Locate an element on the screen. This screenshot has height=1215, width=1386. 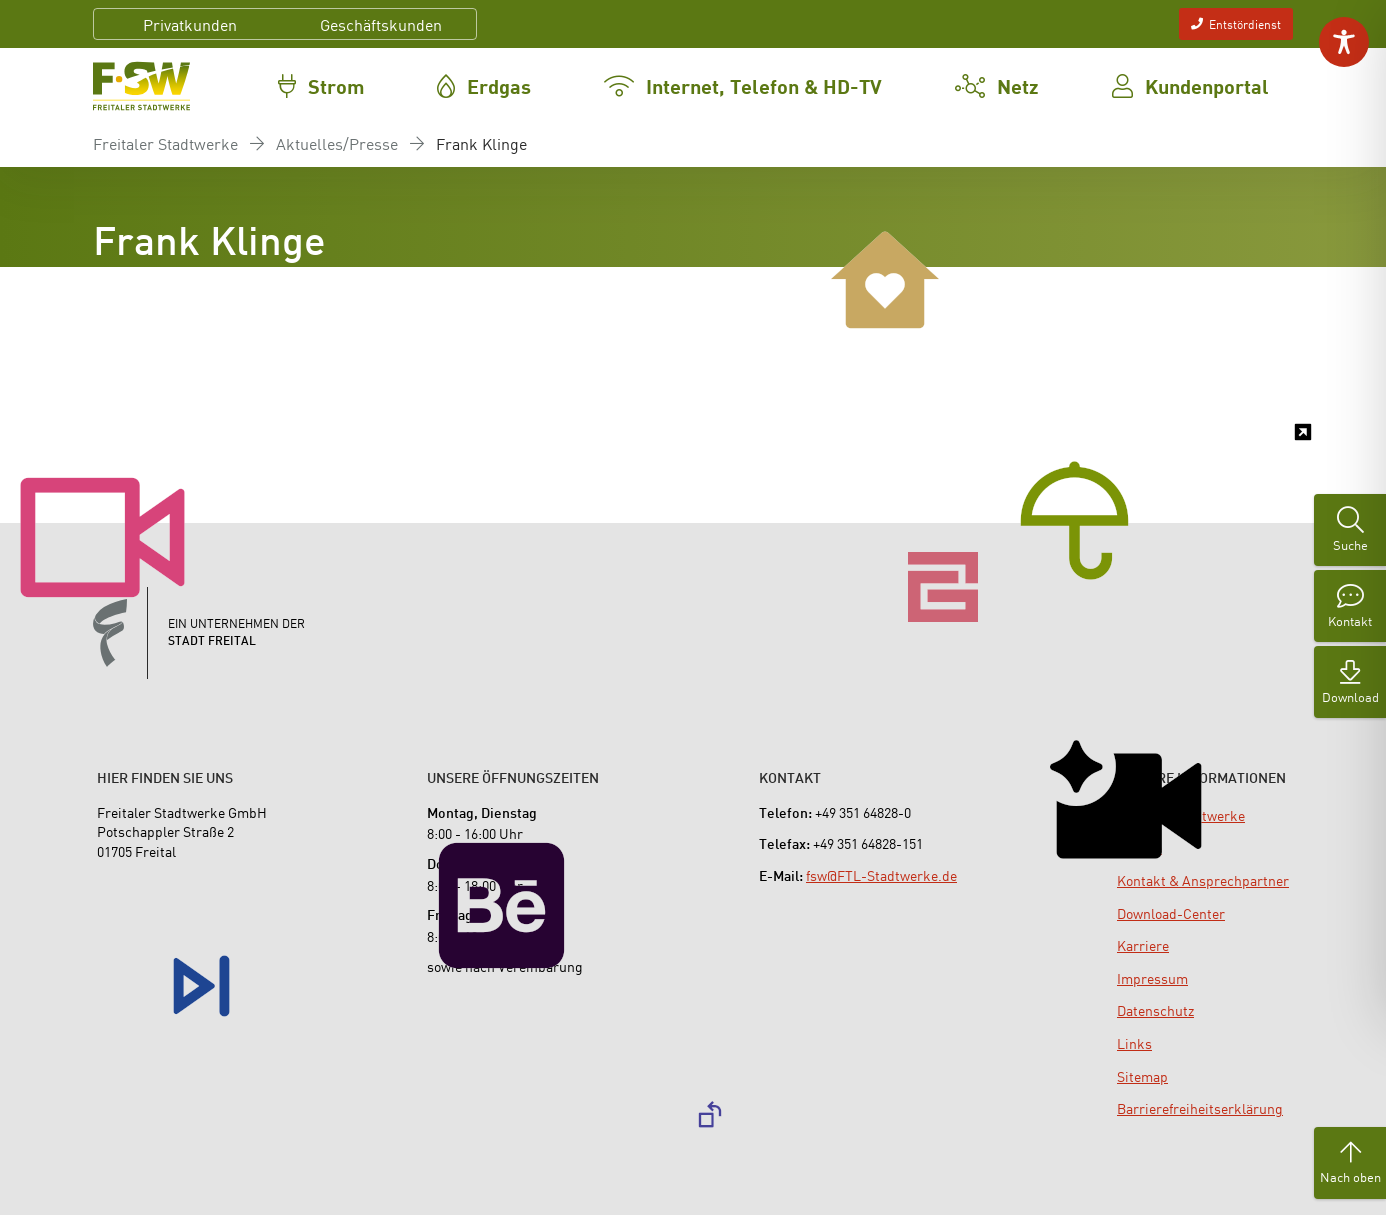
visit the G2G gaming marketplace is located at coordinates (943, 587).